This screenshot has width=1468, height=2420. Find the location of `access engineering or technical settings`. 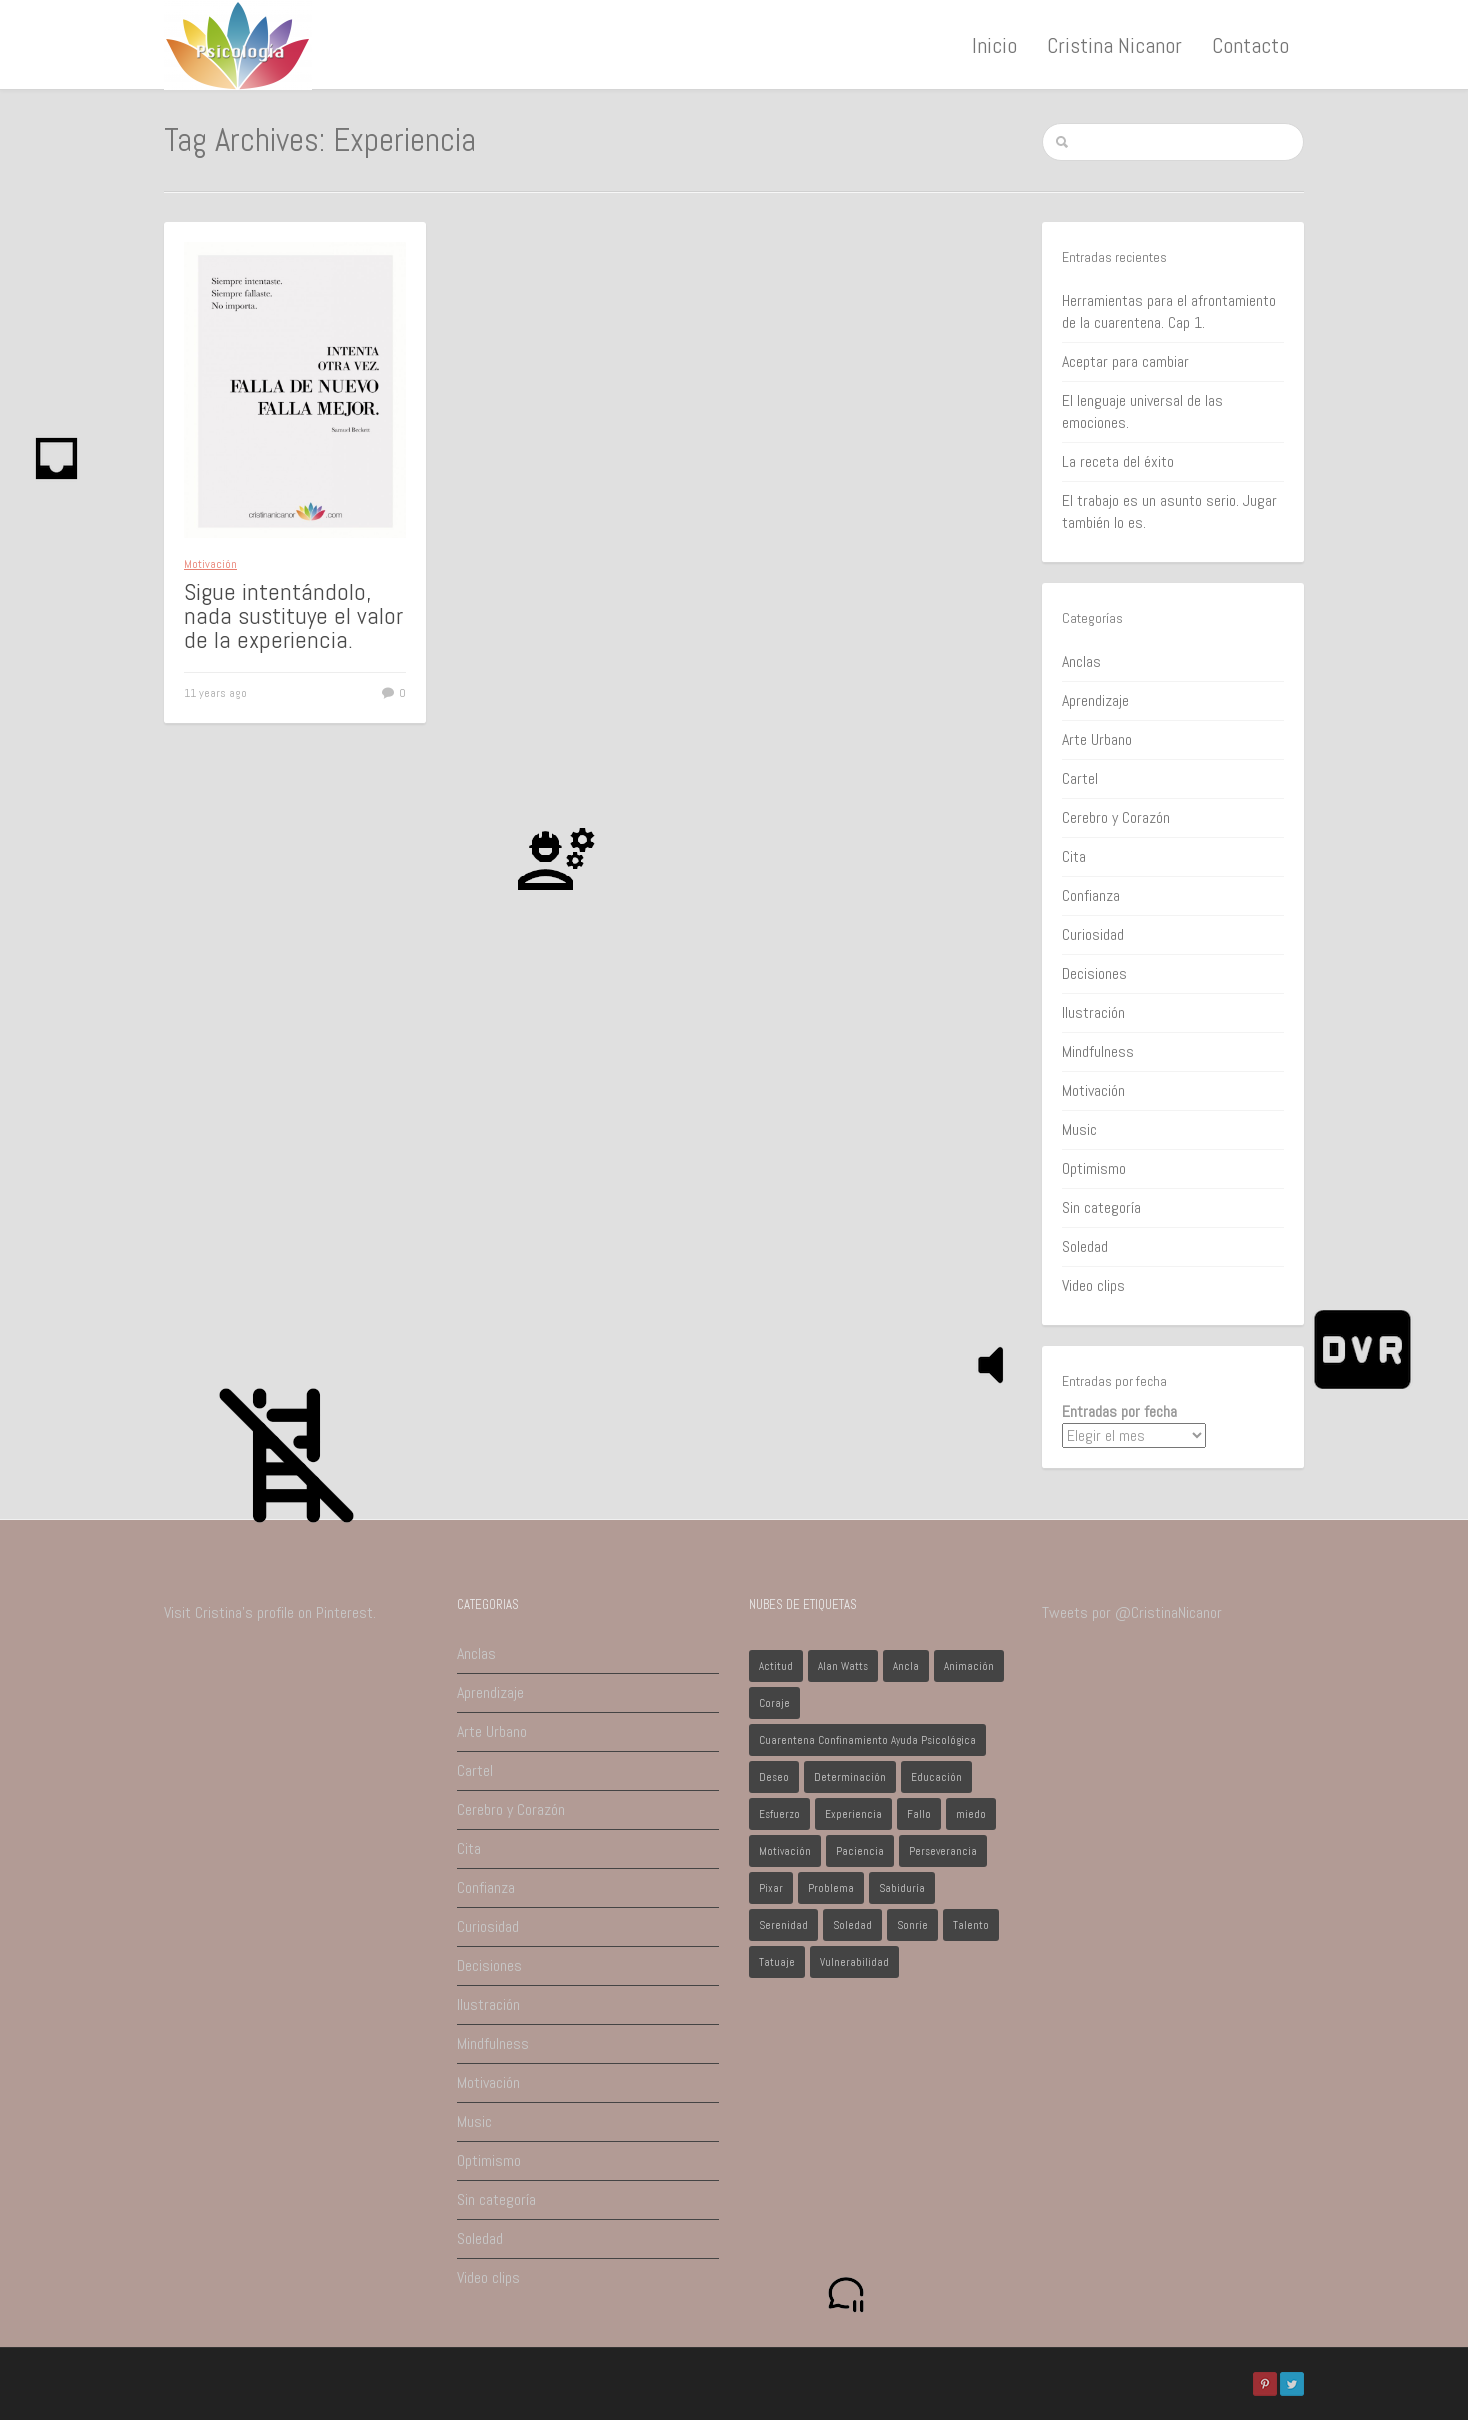

access engineering or technical settings is located at coordinates (556, 859).